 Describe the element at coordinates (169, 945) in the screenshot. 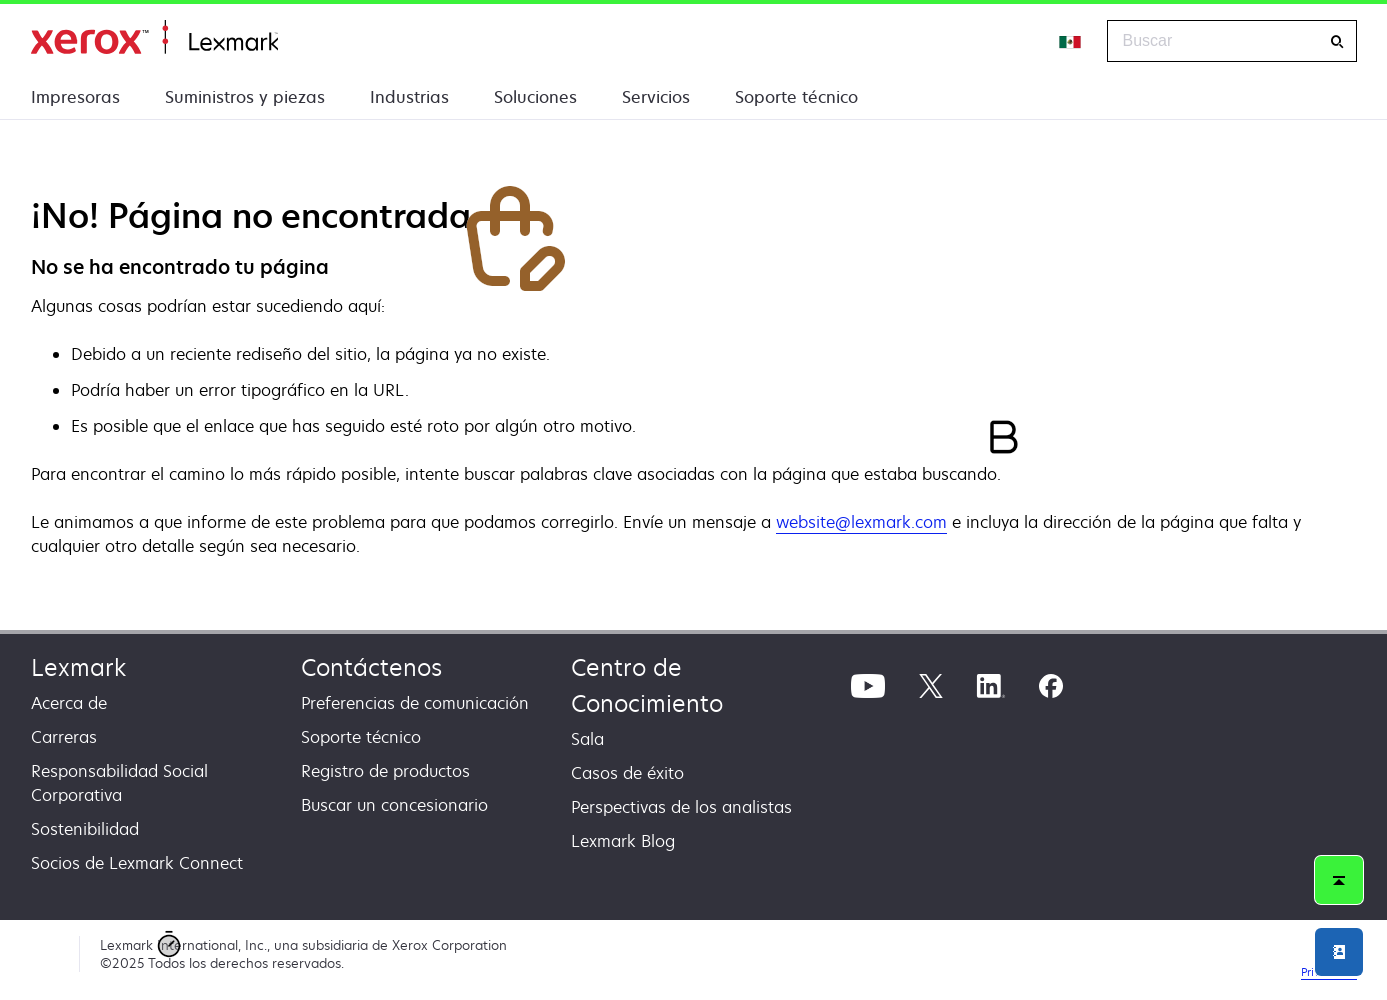

I see `set a countdown timer` at that location.